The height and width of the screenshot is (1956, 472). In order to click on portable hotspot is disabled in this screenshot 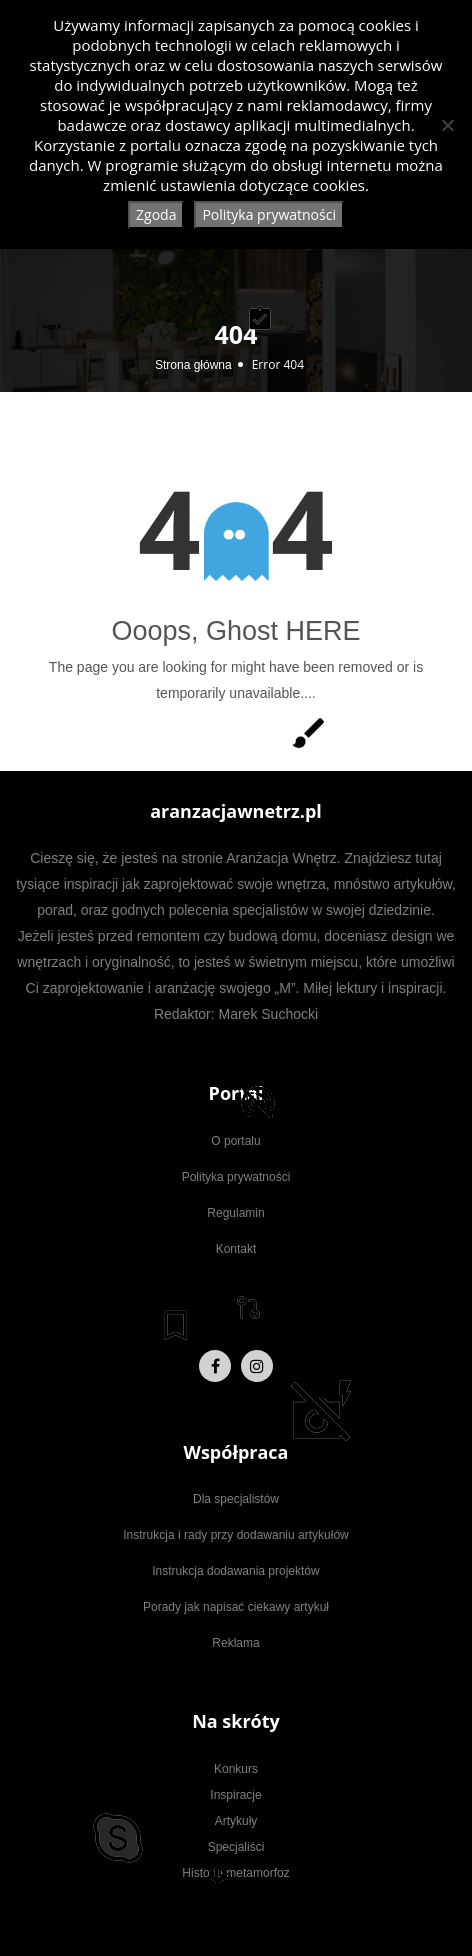, I will do `click(258, 1103)`.